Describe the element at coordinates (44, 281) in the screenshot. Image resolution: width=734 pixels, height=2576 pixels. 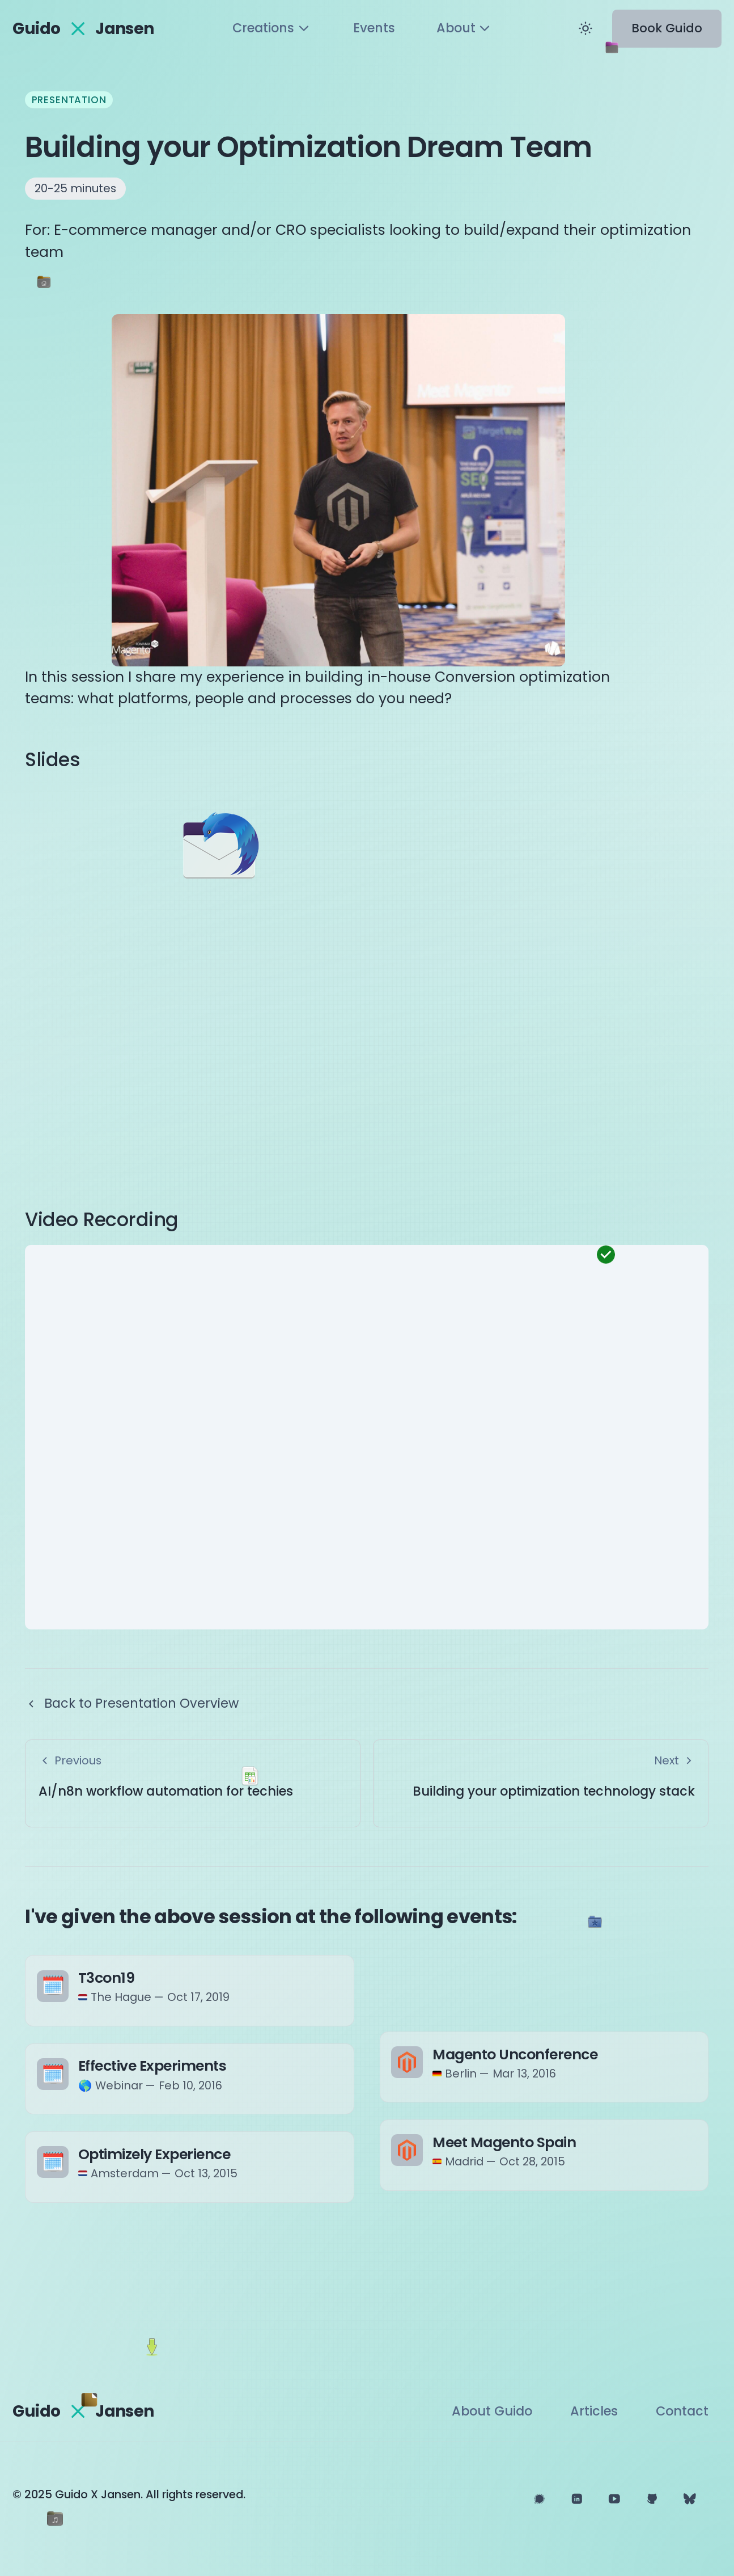
I see `access your home folder` at that location.